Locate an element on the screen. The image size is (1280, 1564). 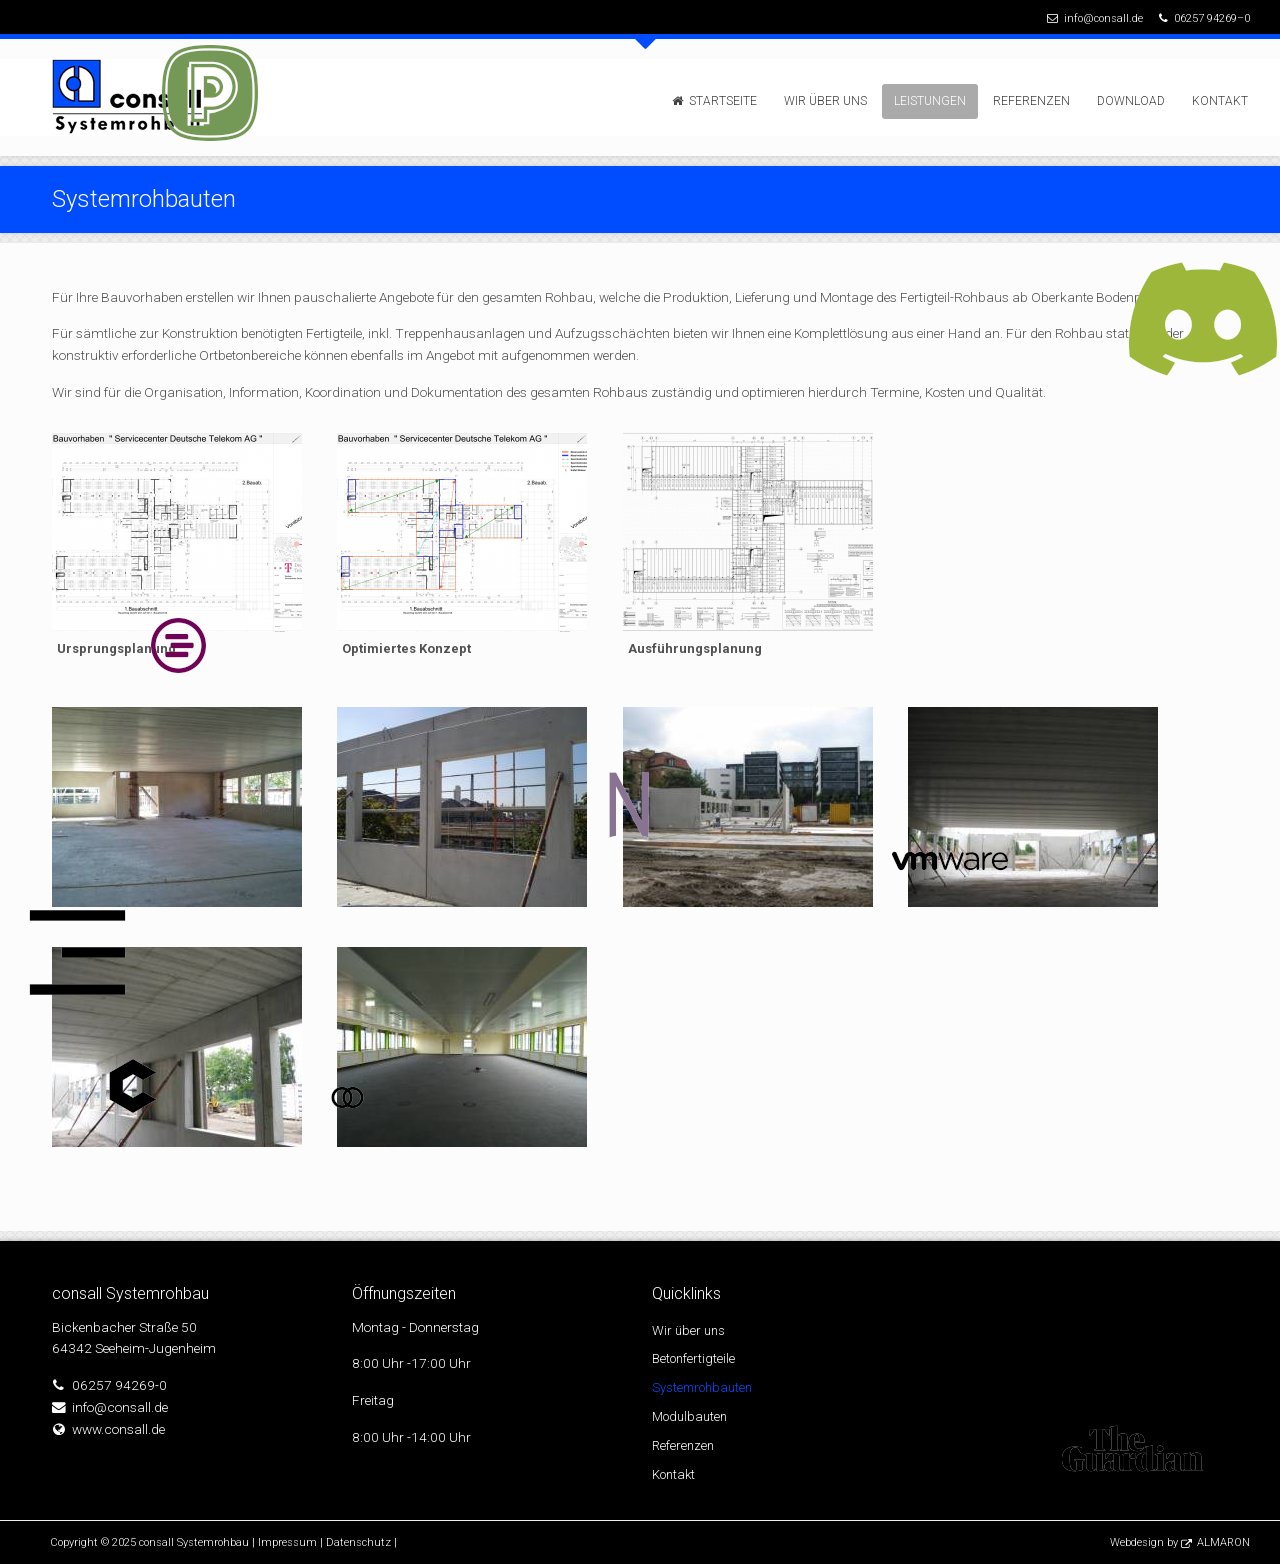
open The Guardian news app is located at coordinates (1132, 1448).